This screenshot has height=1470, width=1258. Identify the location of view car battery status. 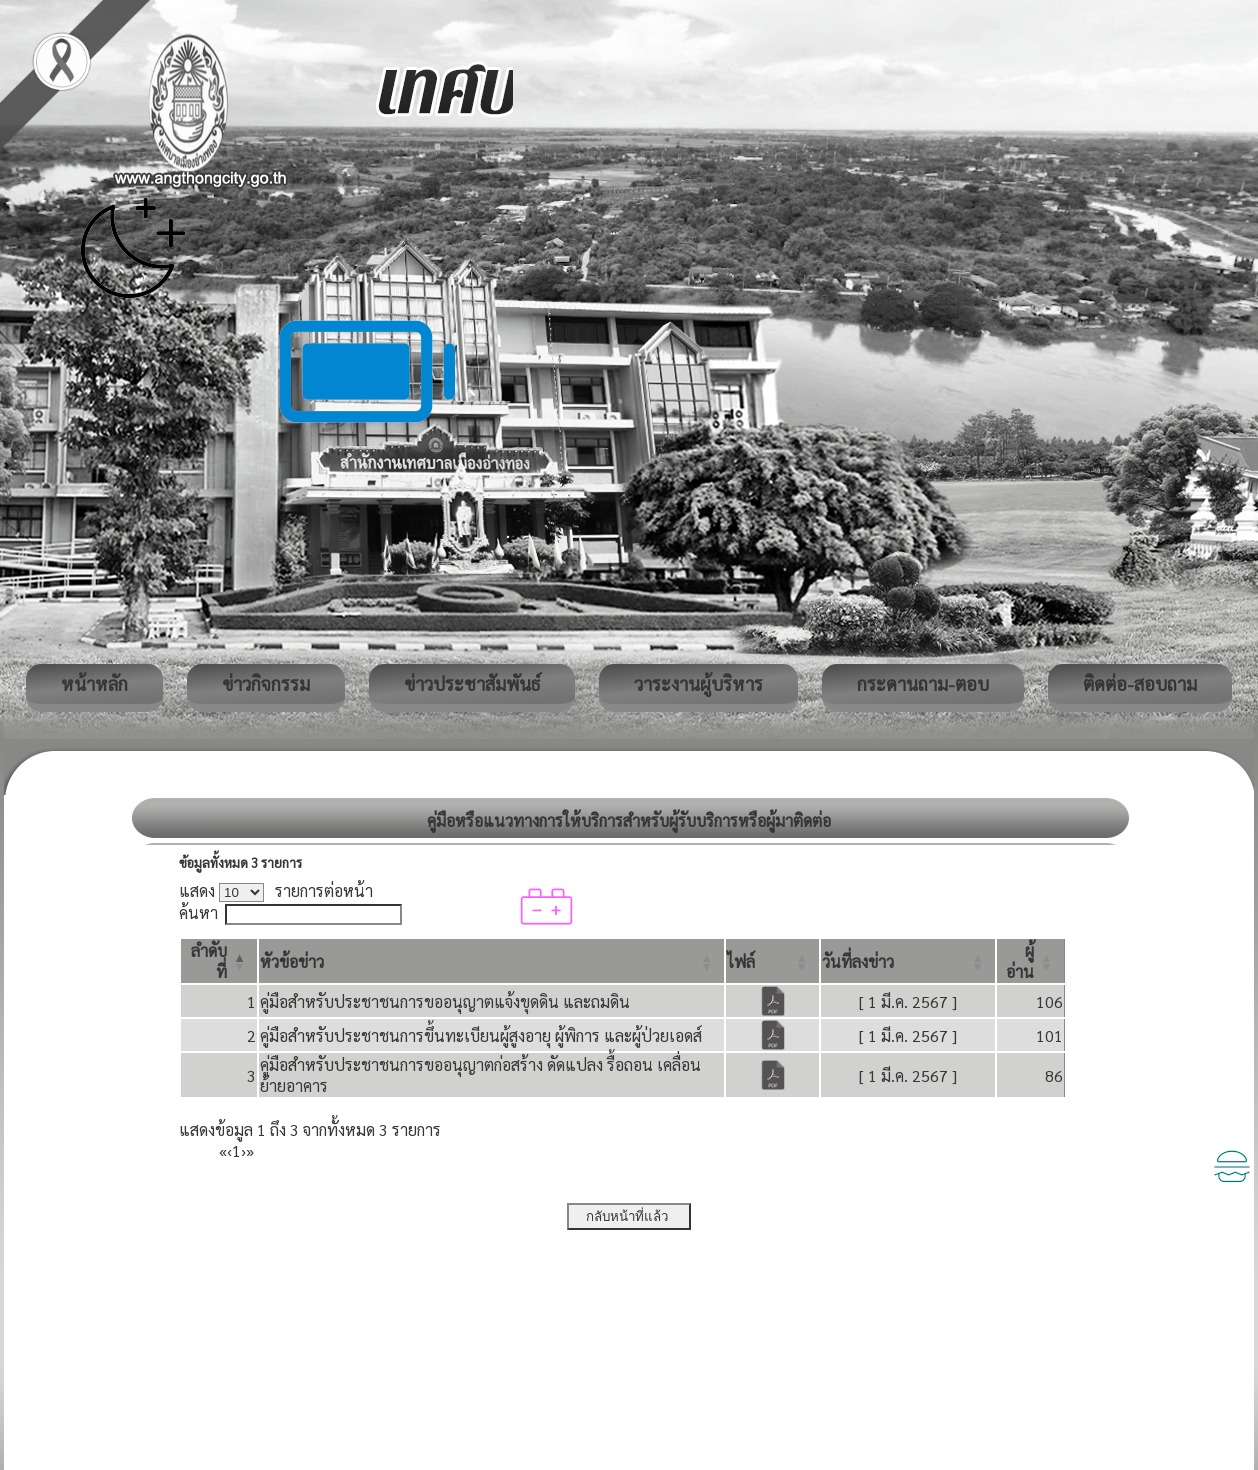
(546, 908).